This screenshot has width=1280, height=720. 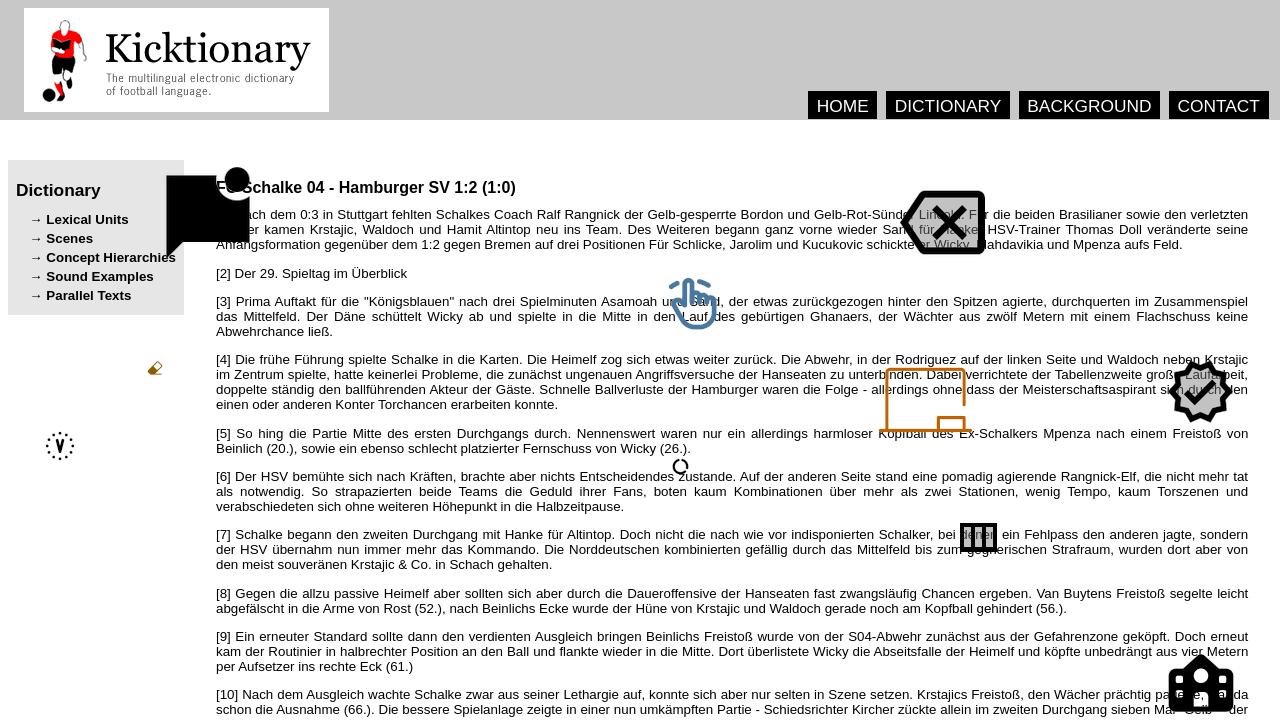 I want to click on access whiteboard or presentation mode, so click(x=925, y=401).